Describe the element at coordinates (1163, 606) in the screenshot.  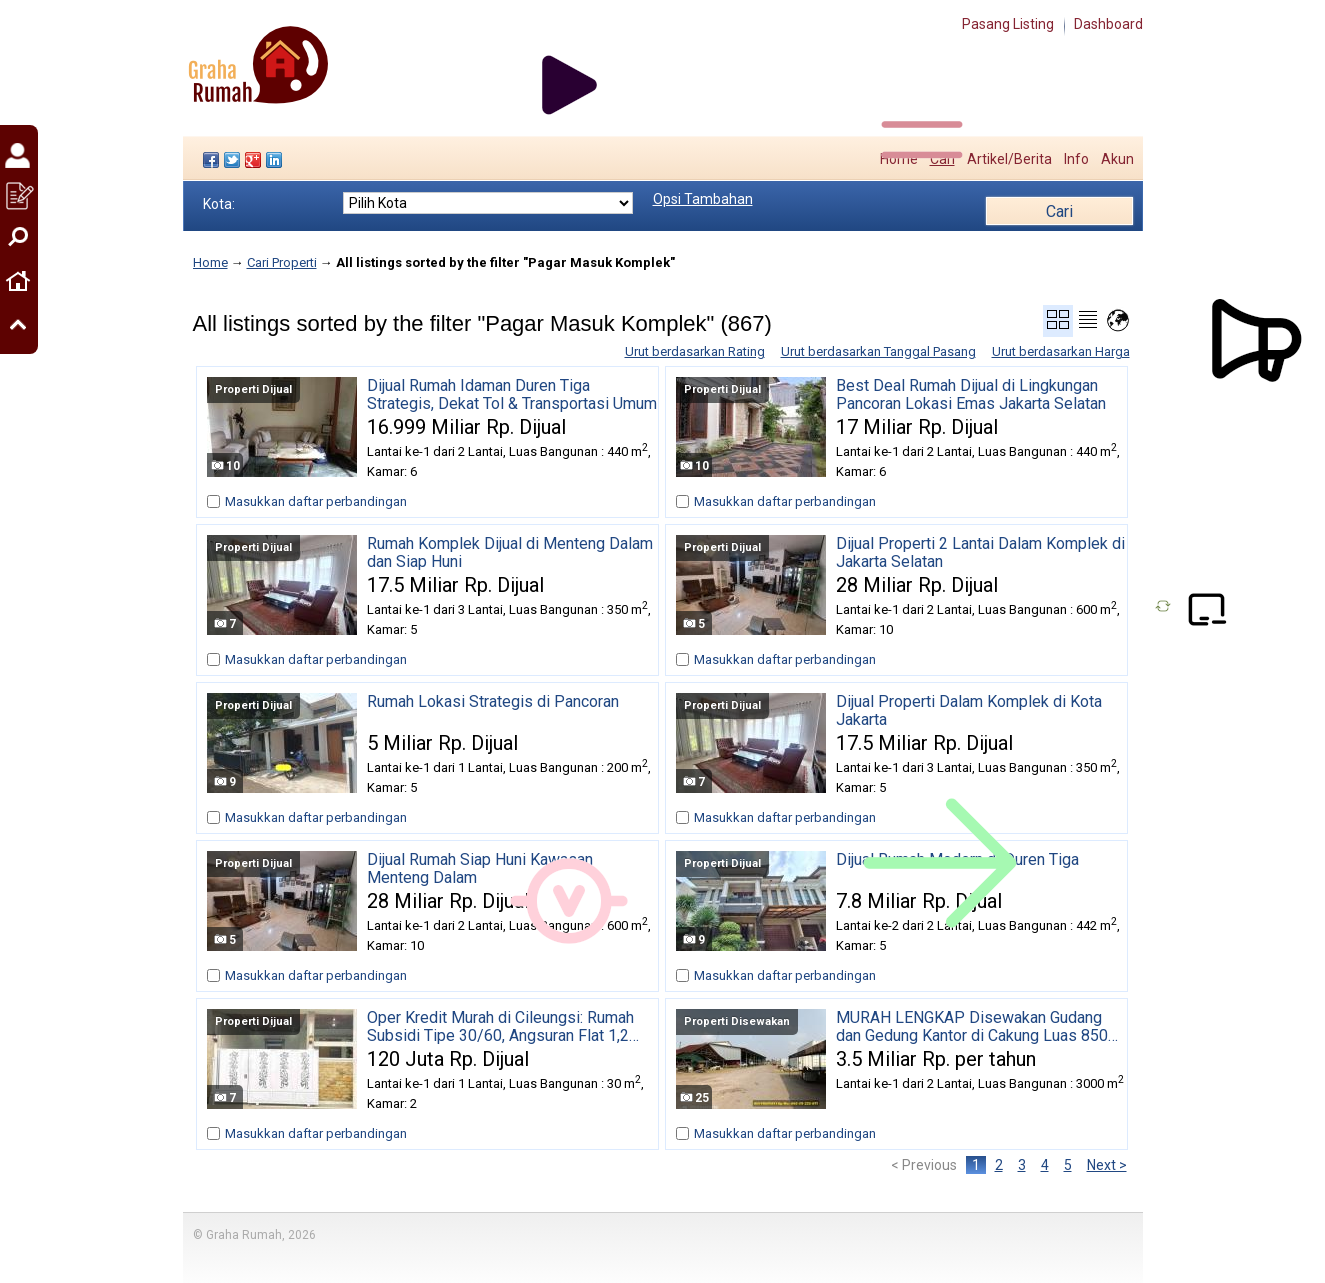
I see `refresh or reload content` at that location.